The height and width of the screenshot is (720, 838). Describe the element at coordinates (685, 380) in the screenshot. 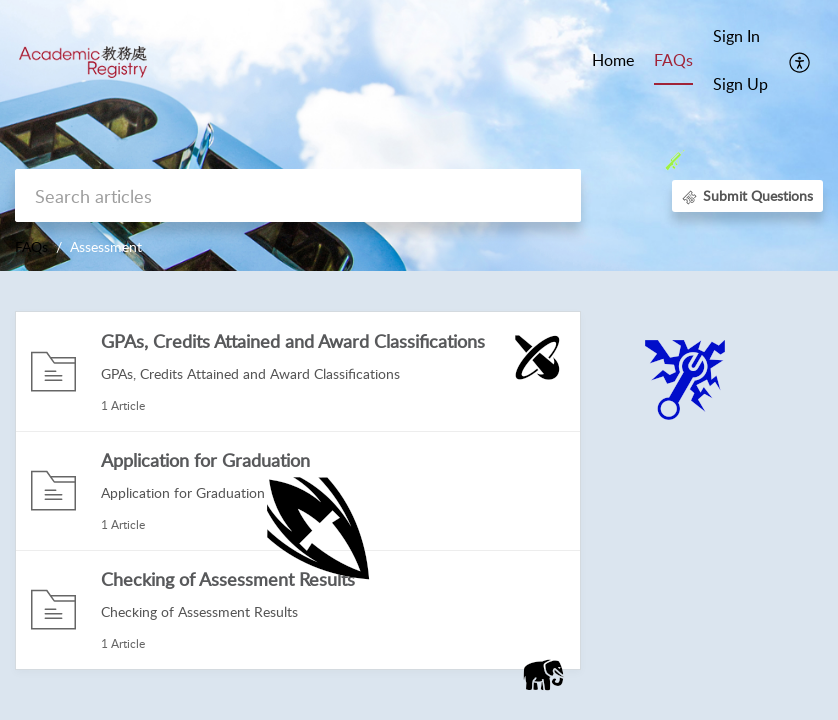

I see `access quick repair or maintenance tools` at that location.